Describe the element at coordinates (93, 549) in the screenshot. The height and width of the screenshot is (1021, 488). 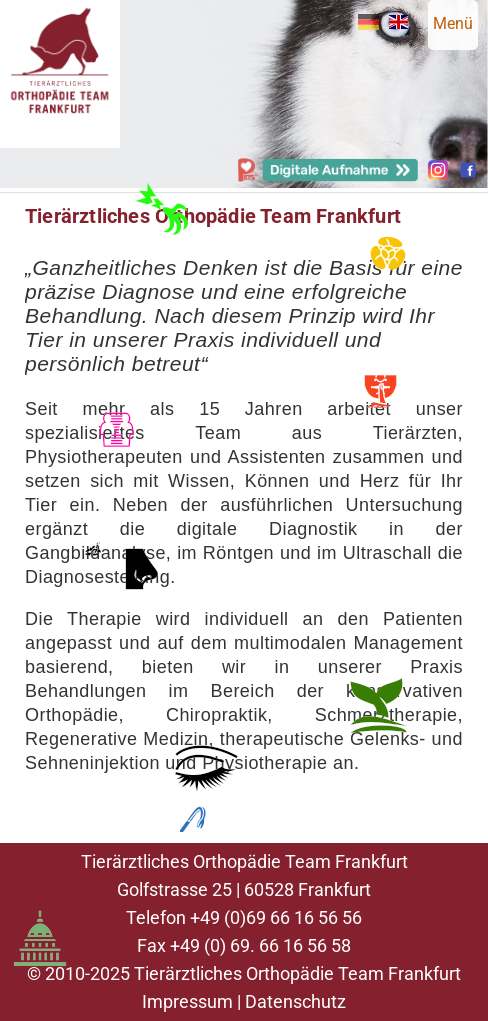
I see `dig or excavate in a game` at that location.